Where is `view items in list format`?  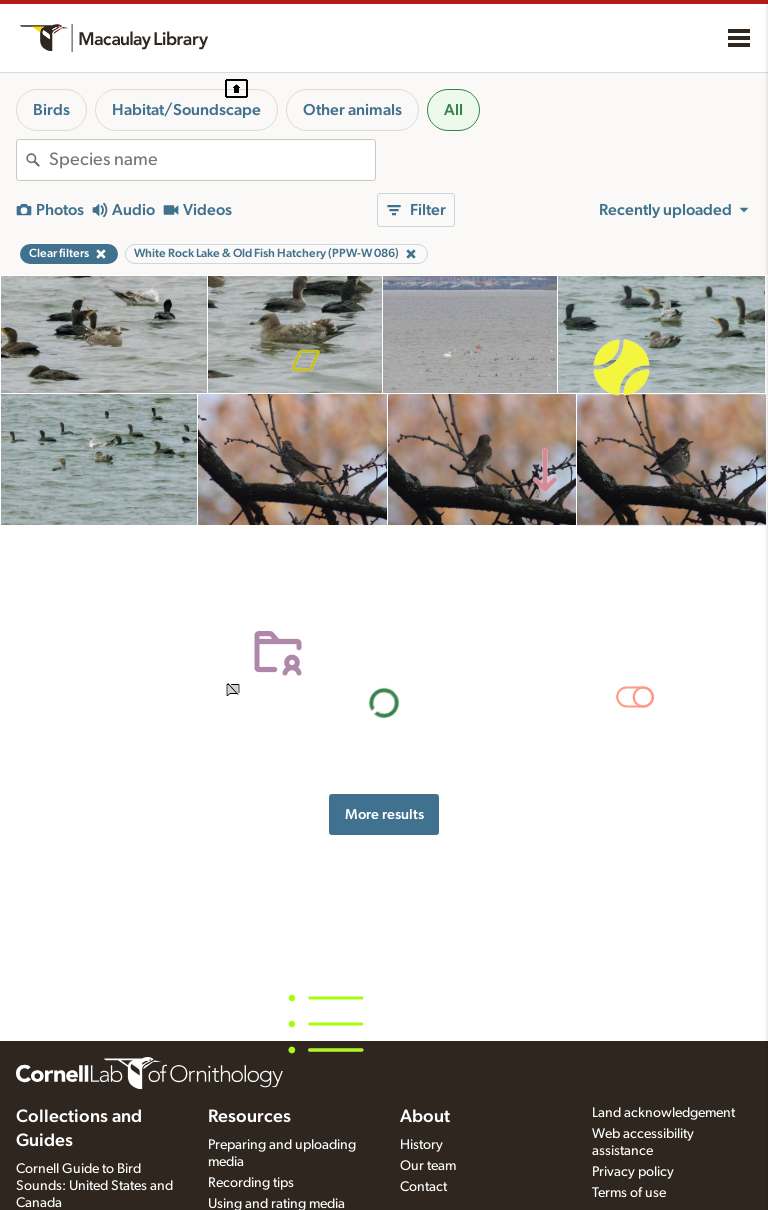 view items in list format is located at coordinates (326, 1024).